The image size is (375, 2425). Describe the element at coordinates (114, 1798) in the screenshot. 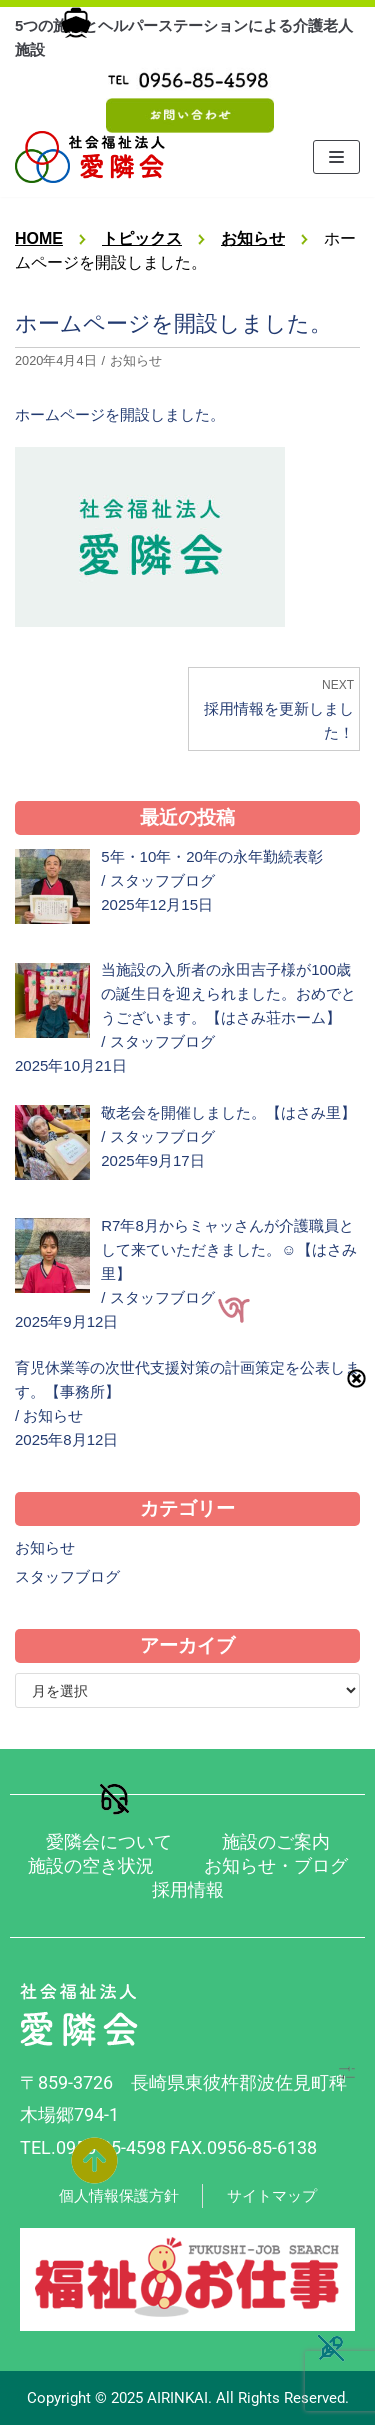

I see `mute or disable headset audio` at that location.